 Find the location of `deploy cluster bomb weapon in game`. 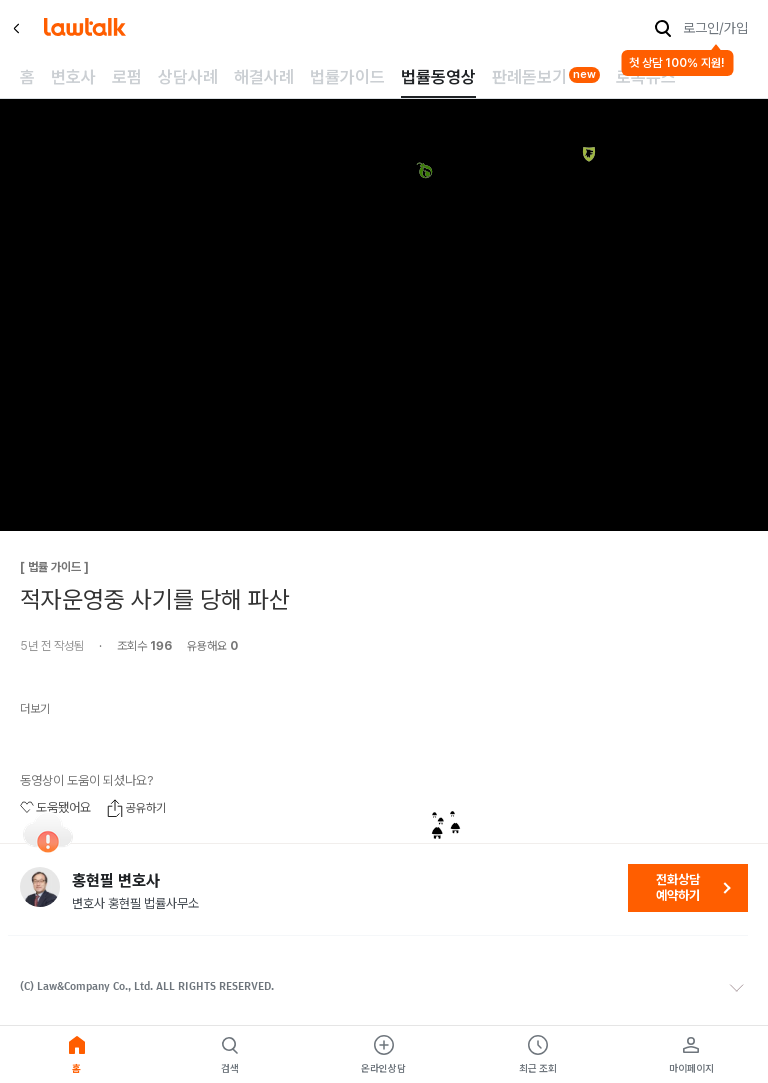

deploy cluster bomb weapon in game is located at coordinates (424, 170).